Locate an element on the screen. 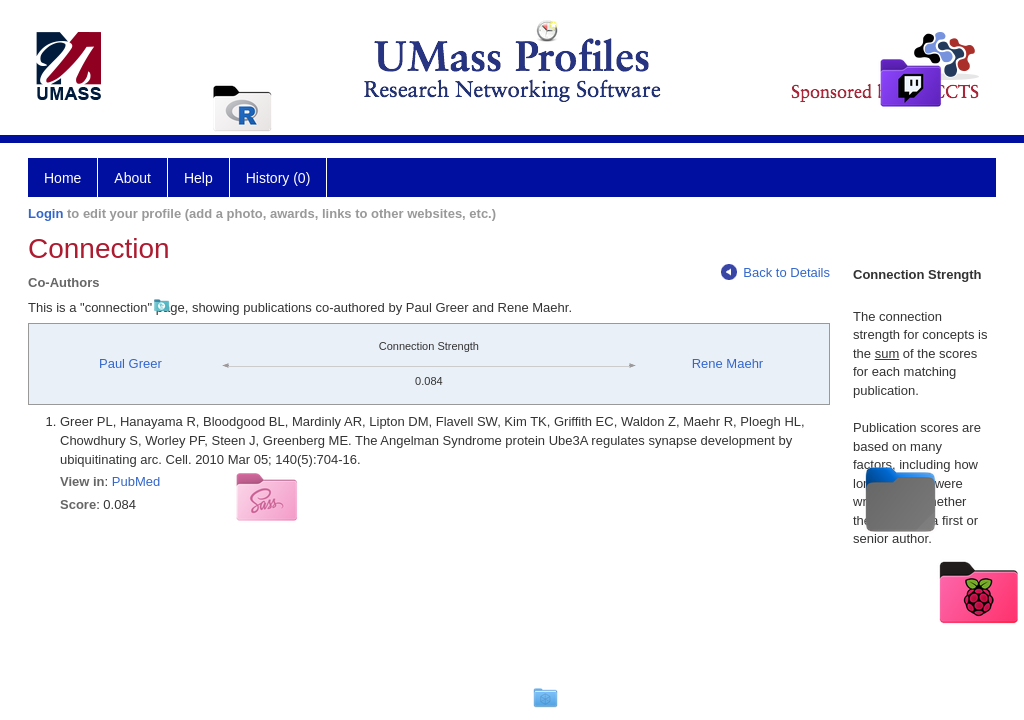 This screenshot has height=720, width=1024. open folder containing Twitch-related files is located at coordinates (910, 84).